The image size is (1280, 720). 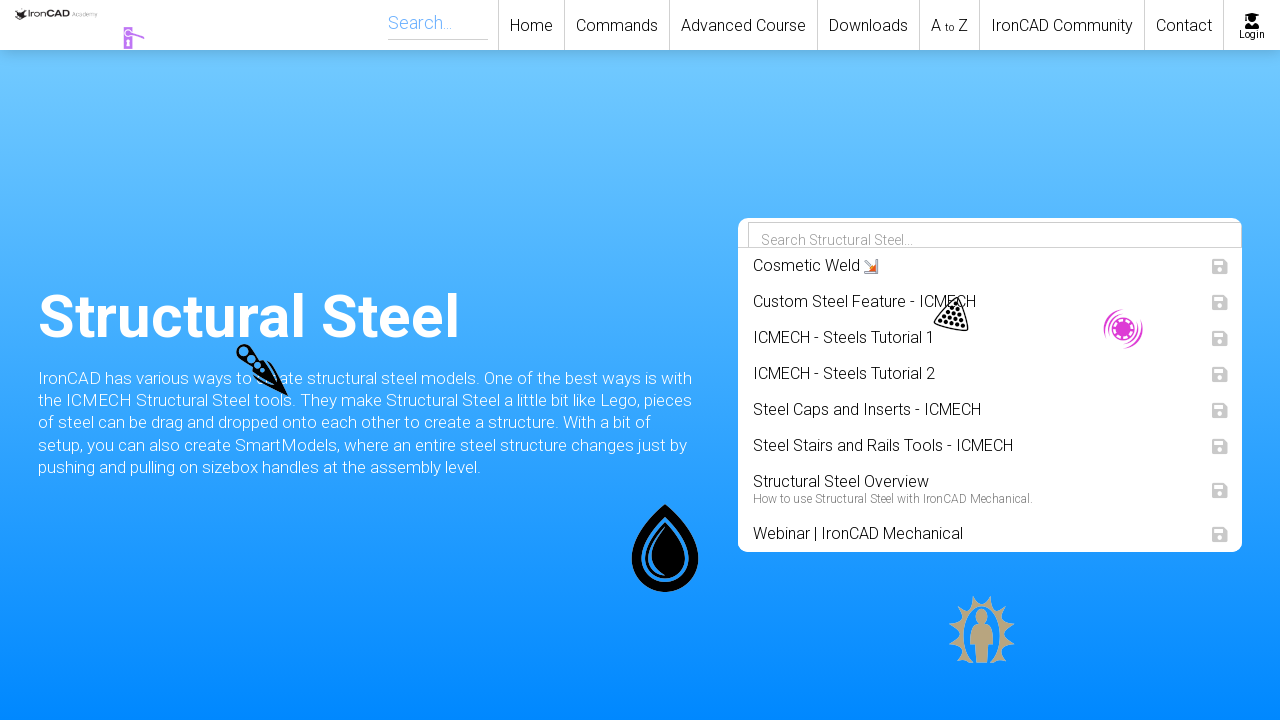 I want to click on access security or lock settings, so click(x=133, y=38).